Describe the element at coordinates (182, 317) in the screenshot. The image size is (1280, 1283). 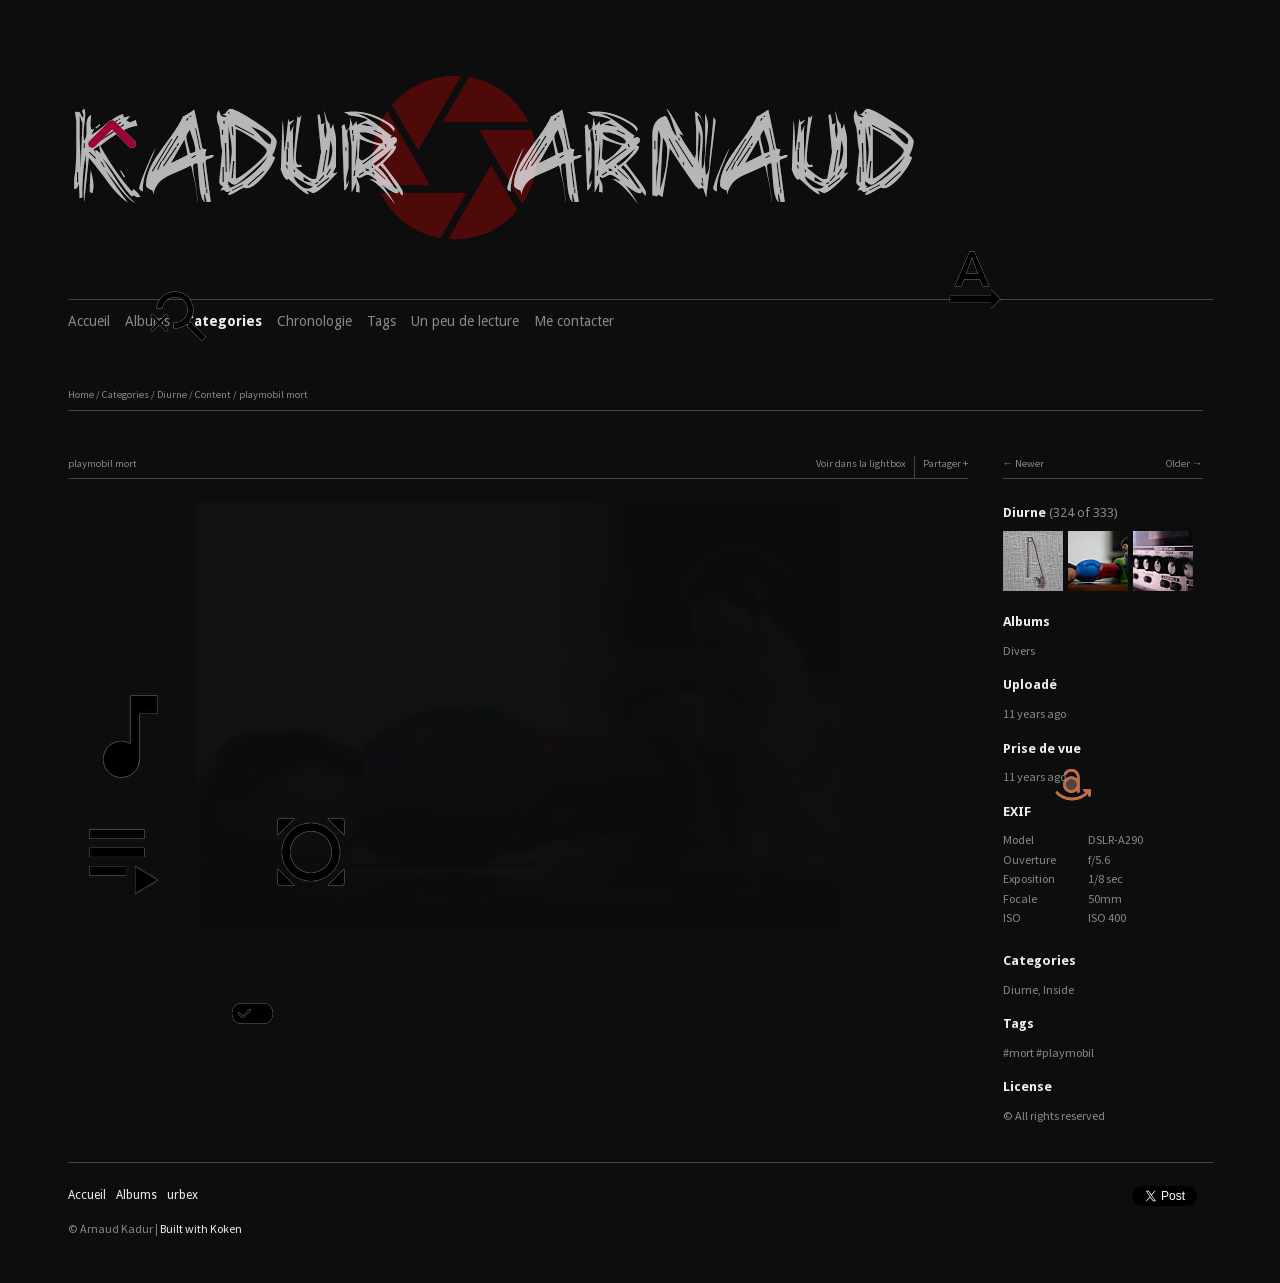
I see `search is disabled or unavailable` at that location.